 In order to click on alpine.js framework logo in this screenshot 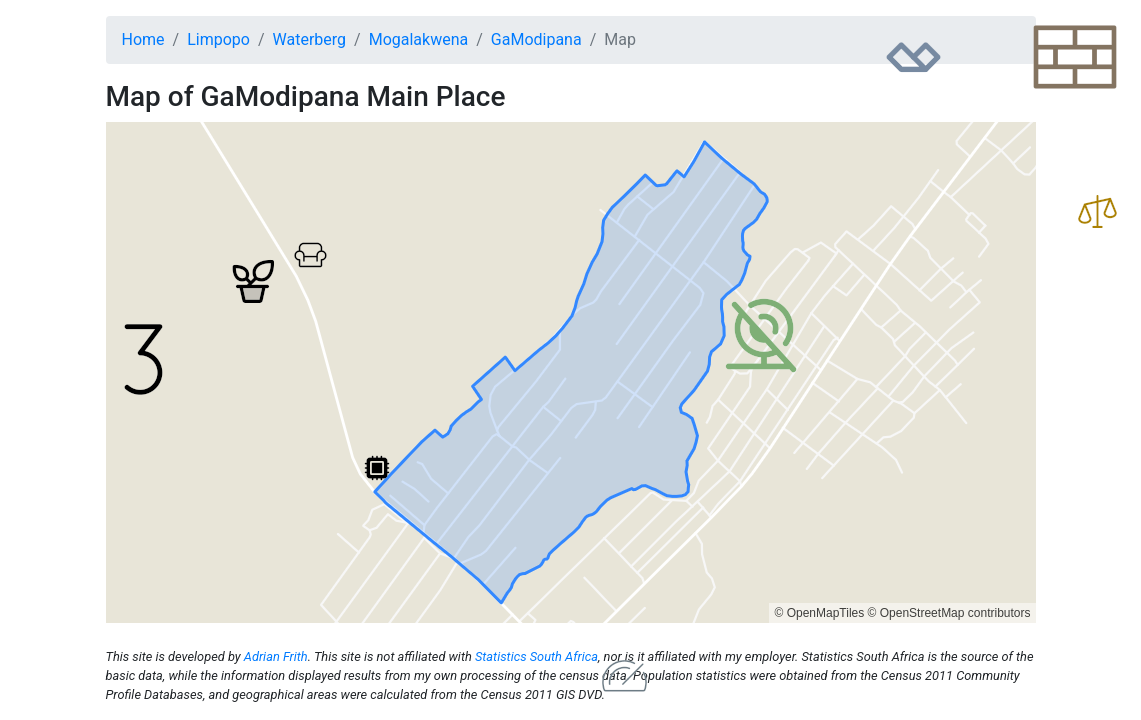, I will do `click(913, 58)`.